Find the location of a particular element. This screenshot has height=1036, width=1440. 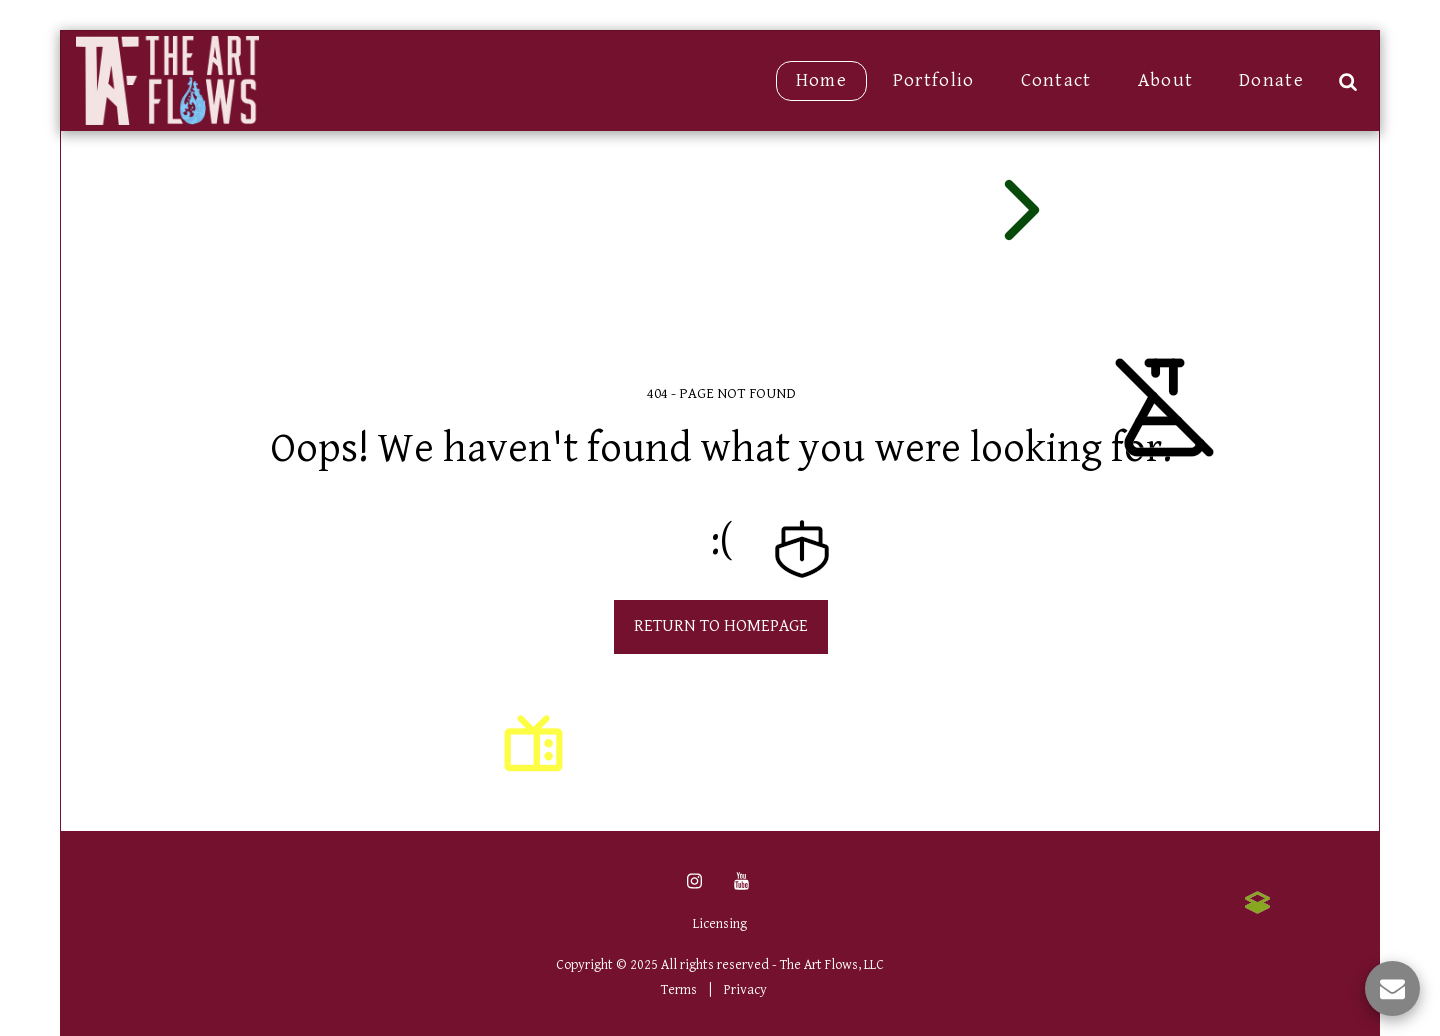

access TV or video streaming services is located at coordinates (533, 746).